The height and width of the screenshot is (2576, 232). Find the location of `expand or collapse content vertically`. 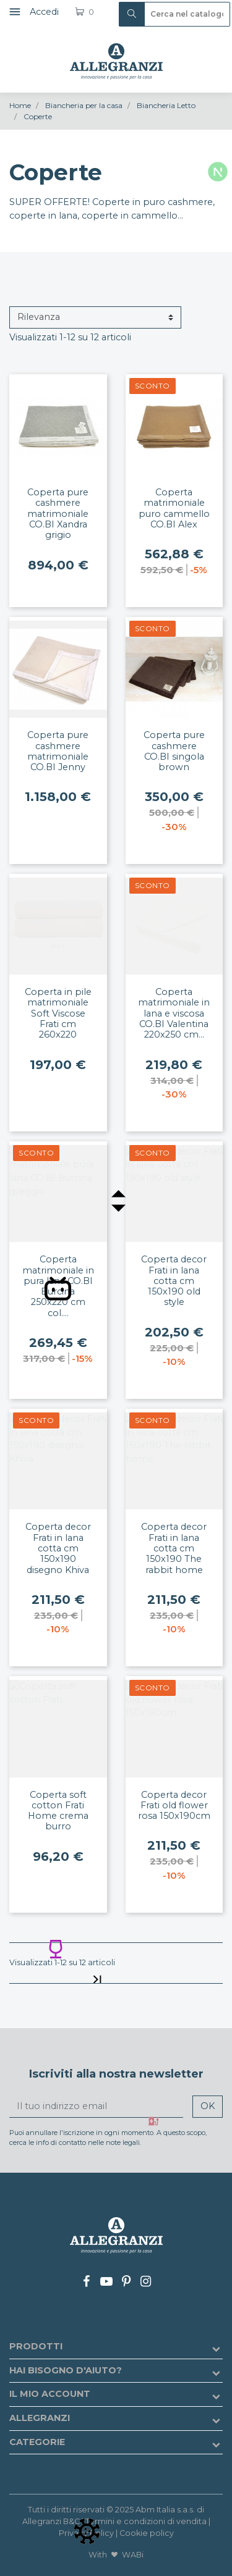

expand or collapse content vertically is located at coordinates (118, 1201).